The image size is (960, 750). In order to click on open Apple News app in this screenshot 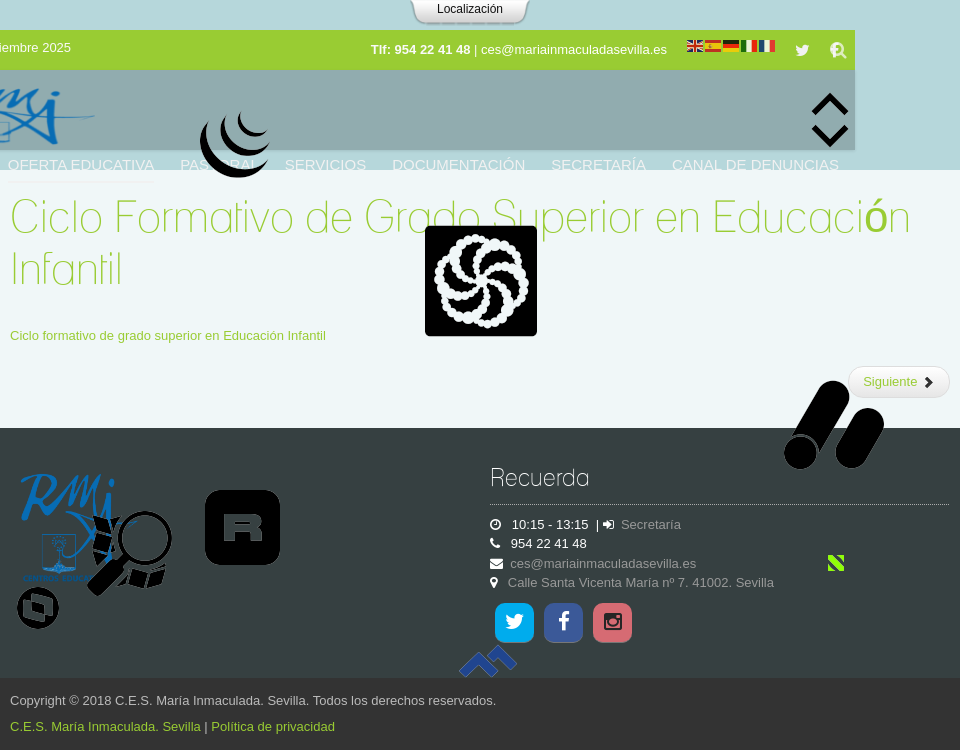, I will do `click(836, 563)`.